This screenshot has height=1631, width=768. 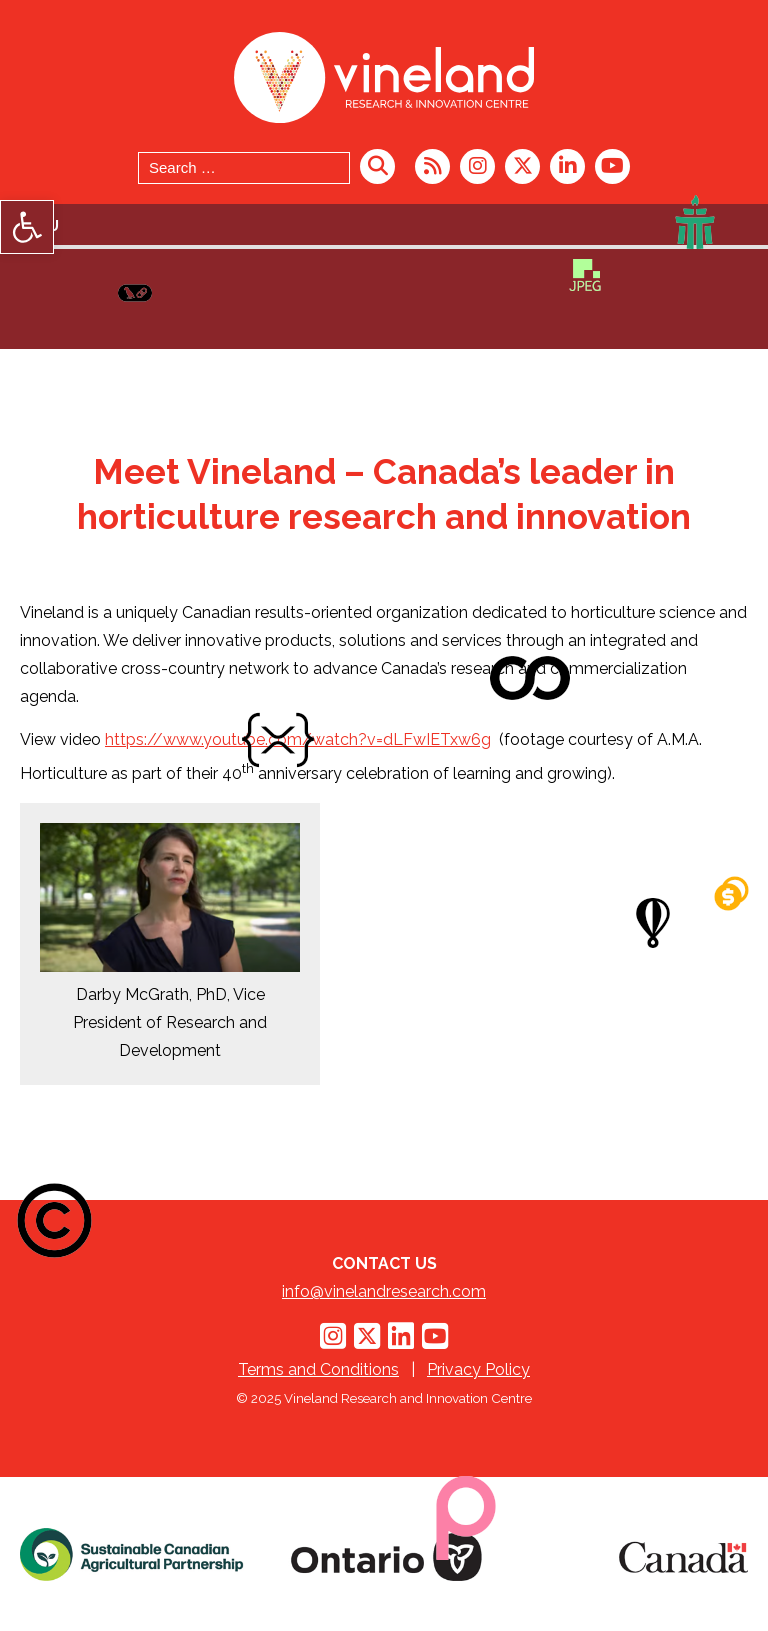 I want to click on open the picsart app, so click(x=466, y=1518).